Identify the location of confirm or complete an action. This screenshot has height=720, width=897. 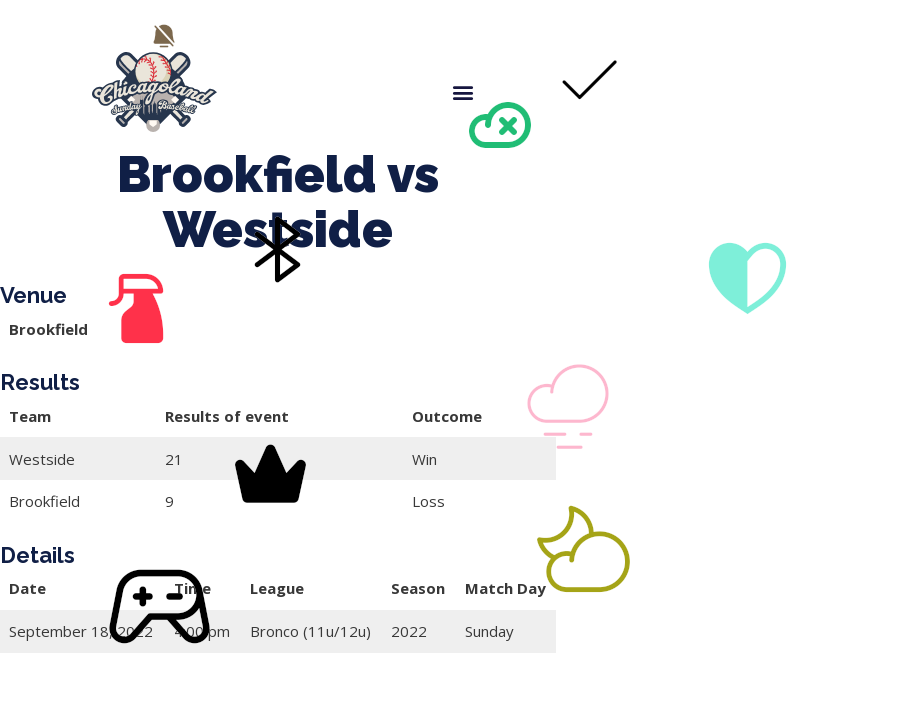
(588, 77).